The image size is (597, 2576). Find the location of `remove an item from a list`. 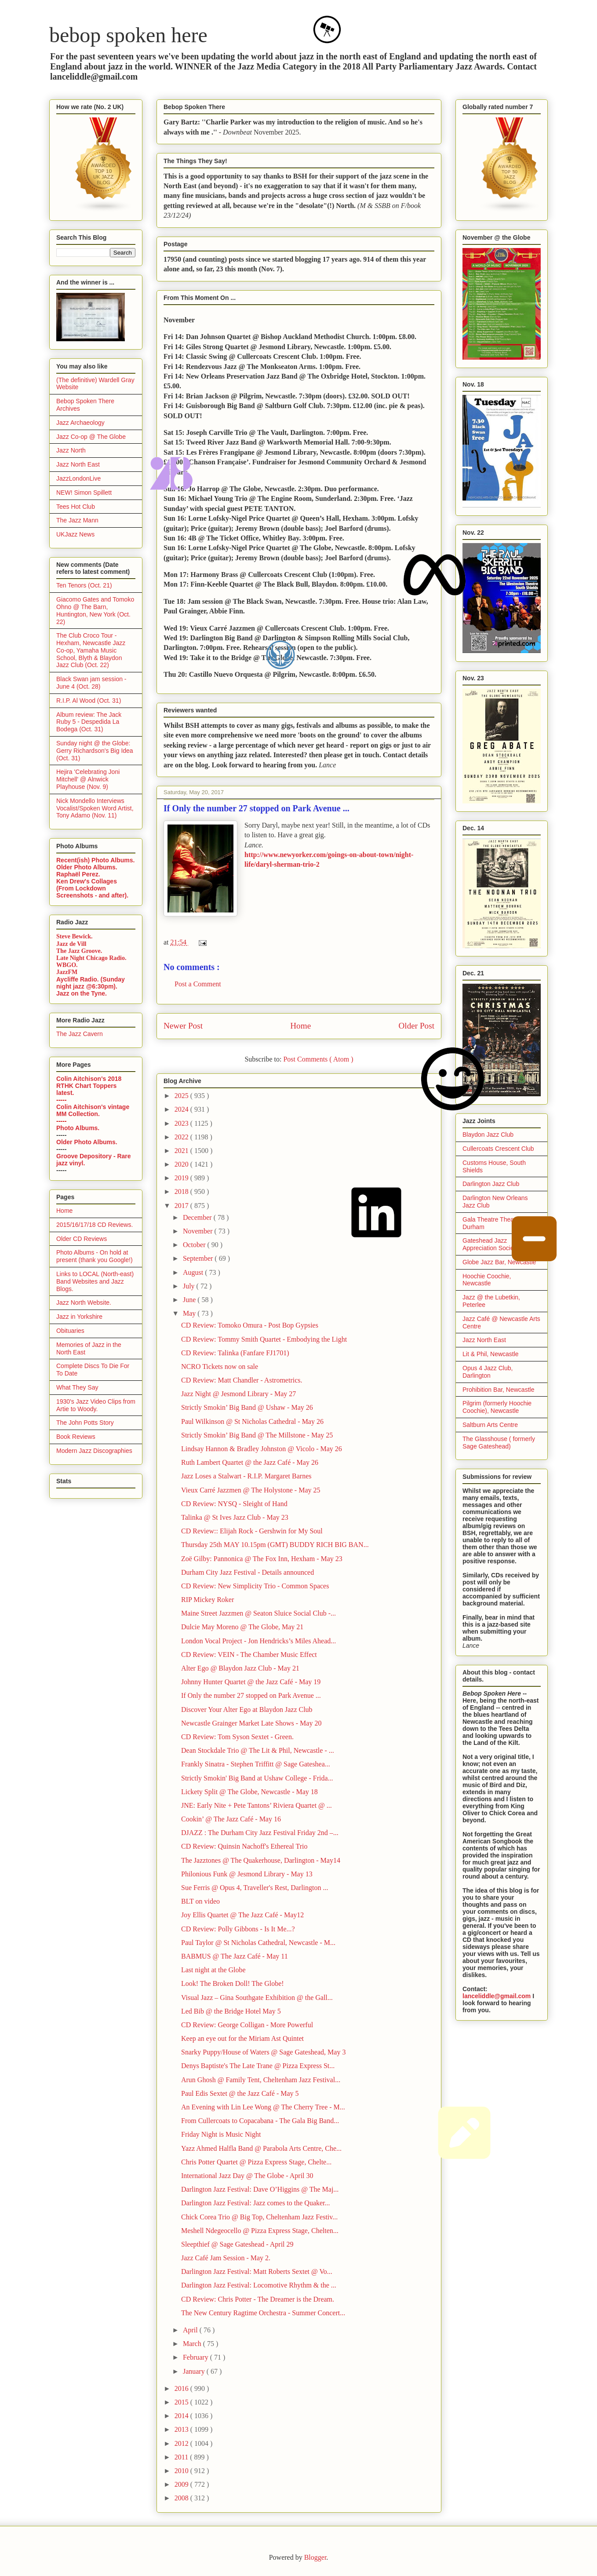

remove an item from a list is located at coordinates (534, 1239).